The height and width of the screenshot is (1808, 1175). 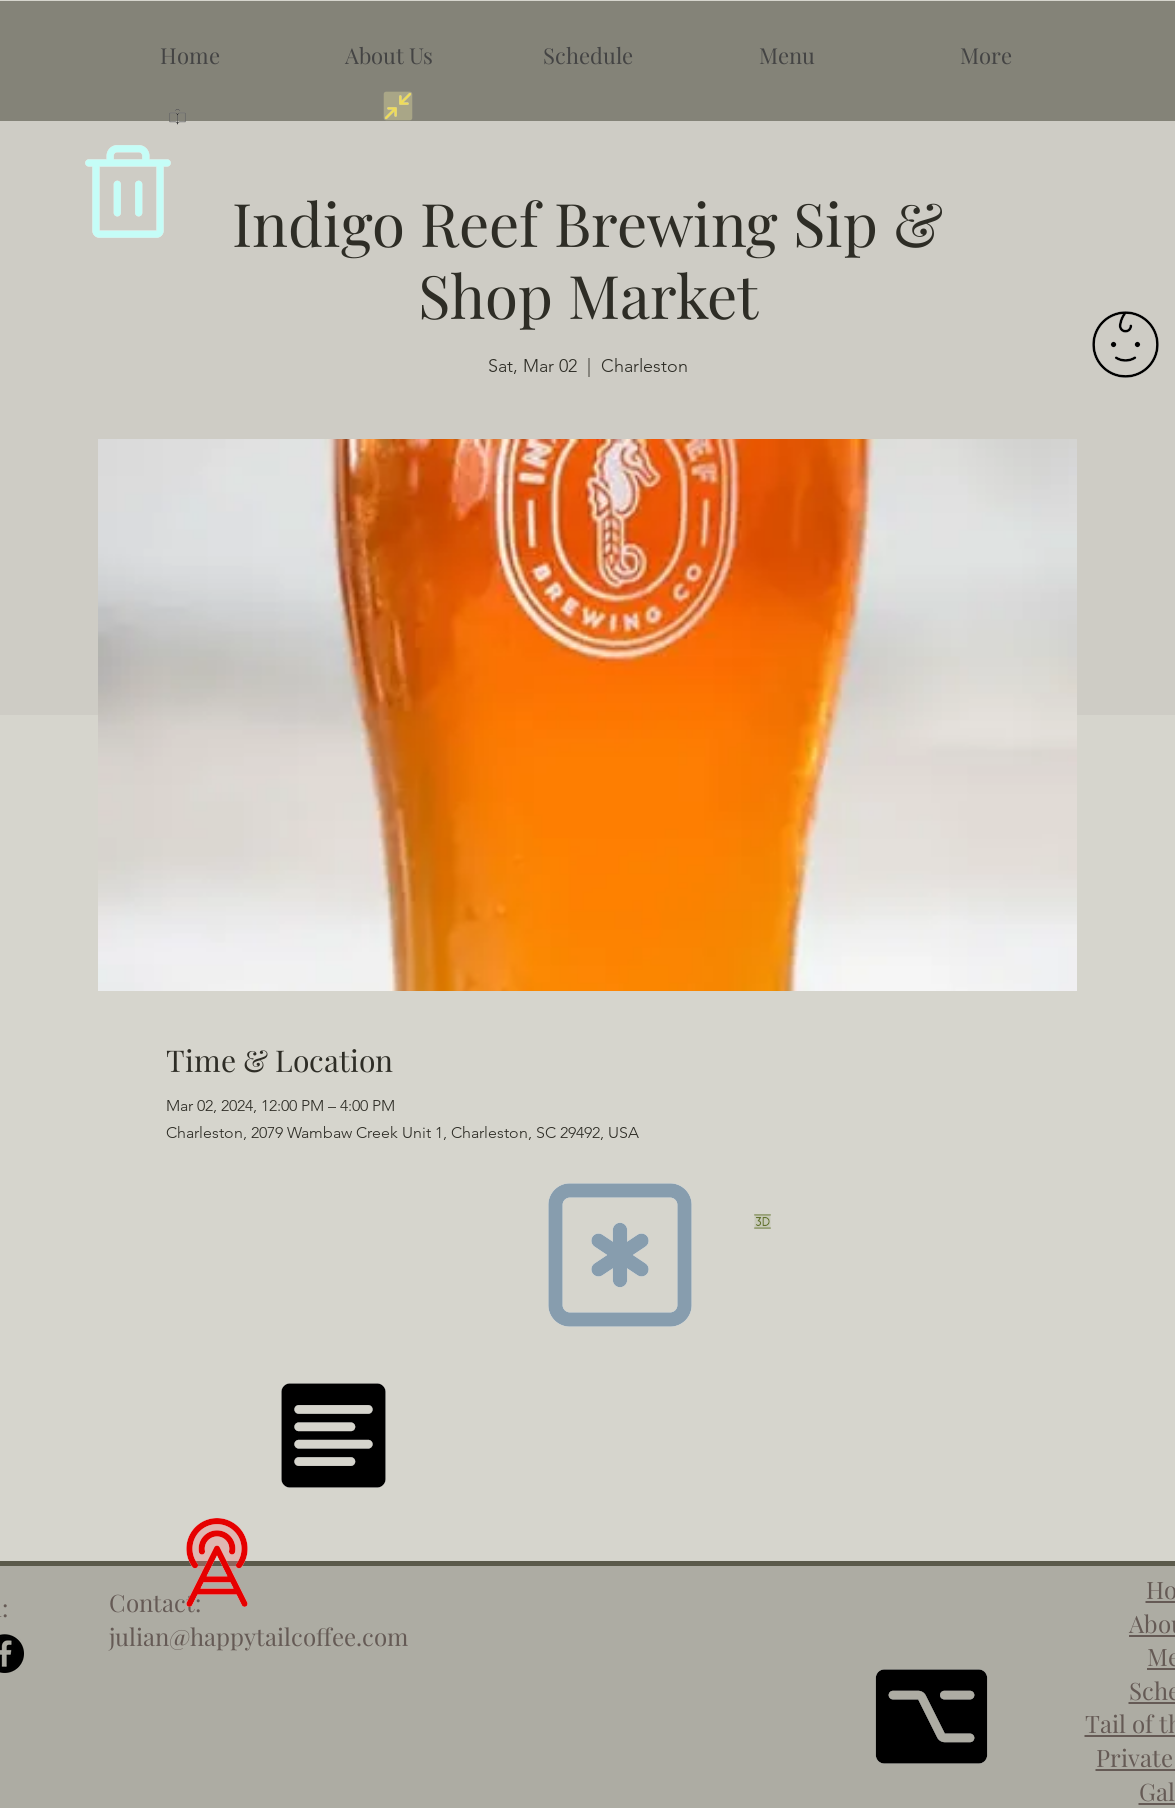 What do you see at coordinates (931, 1716) in the screenshot?
I see `keyboard option/alt key symbol` at bounding box center [931, 1716].